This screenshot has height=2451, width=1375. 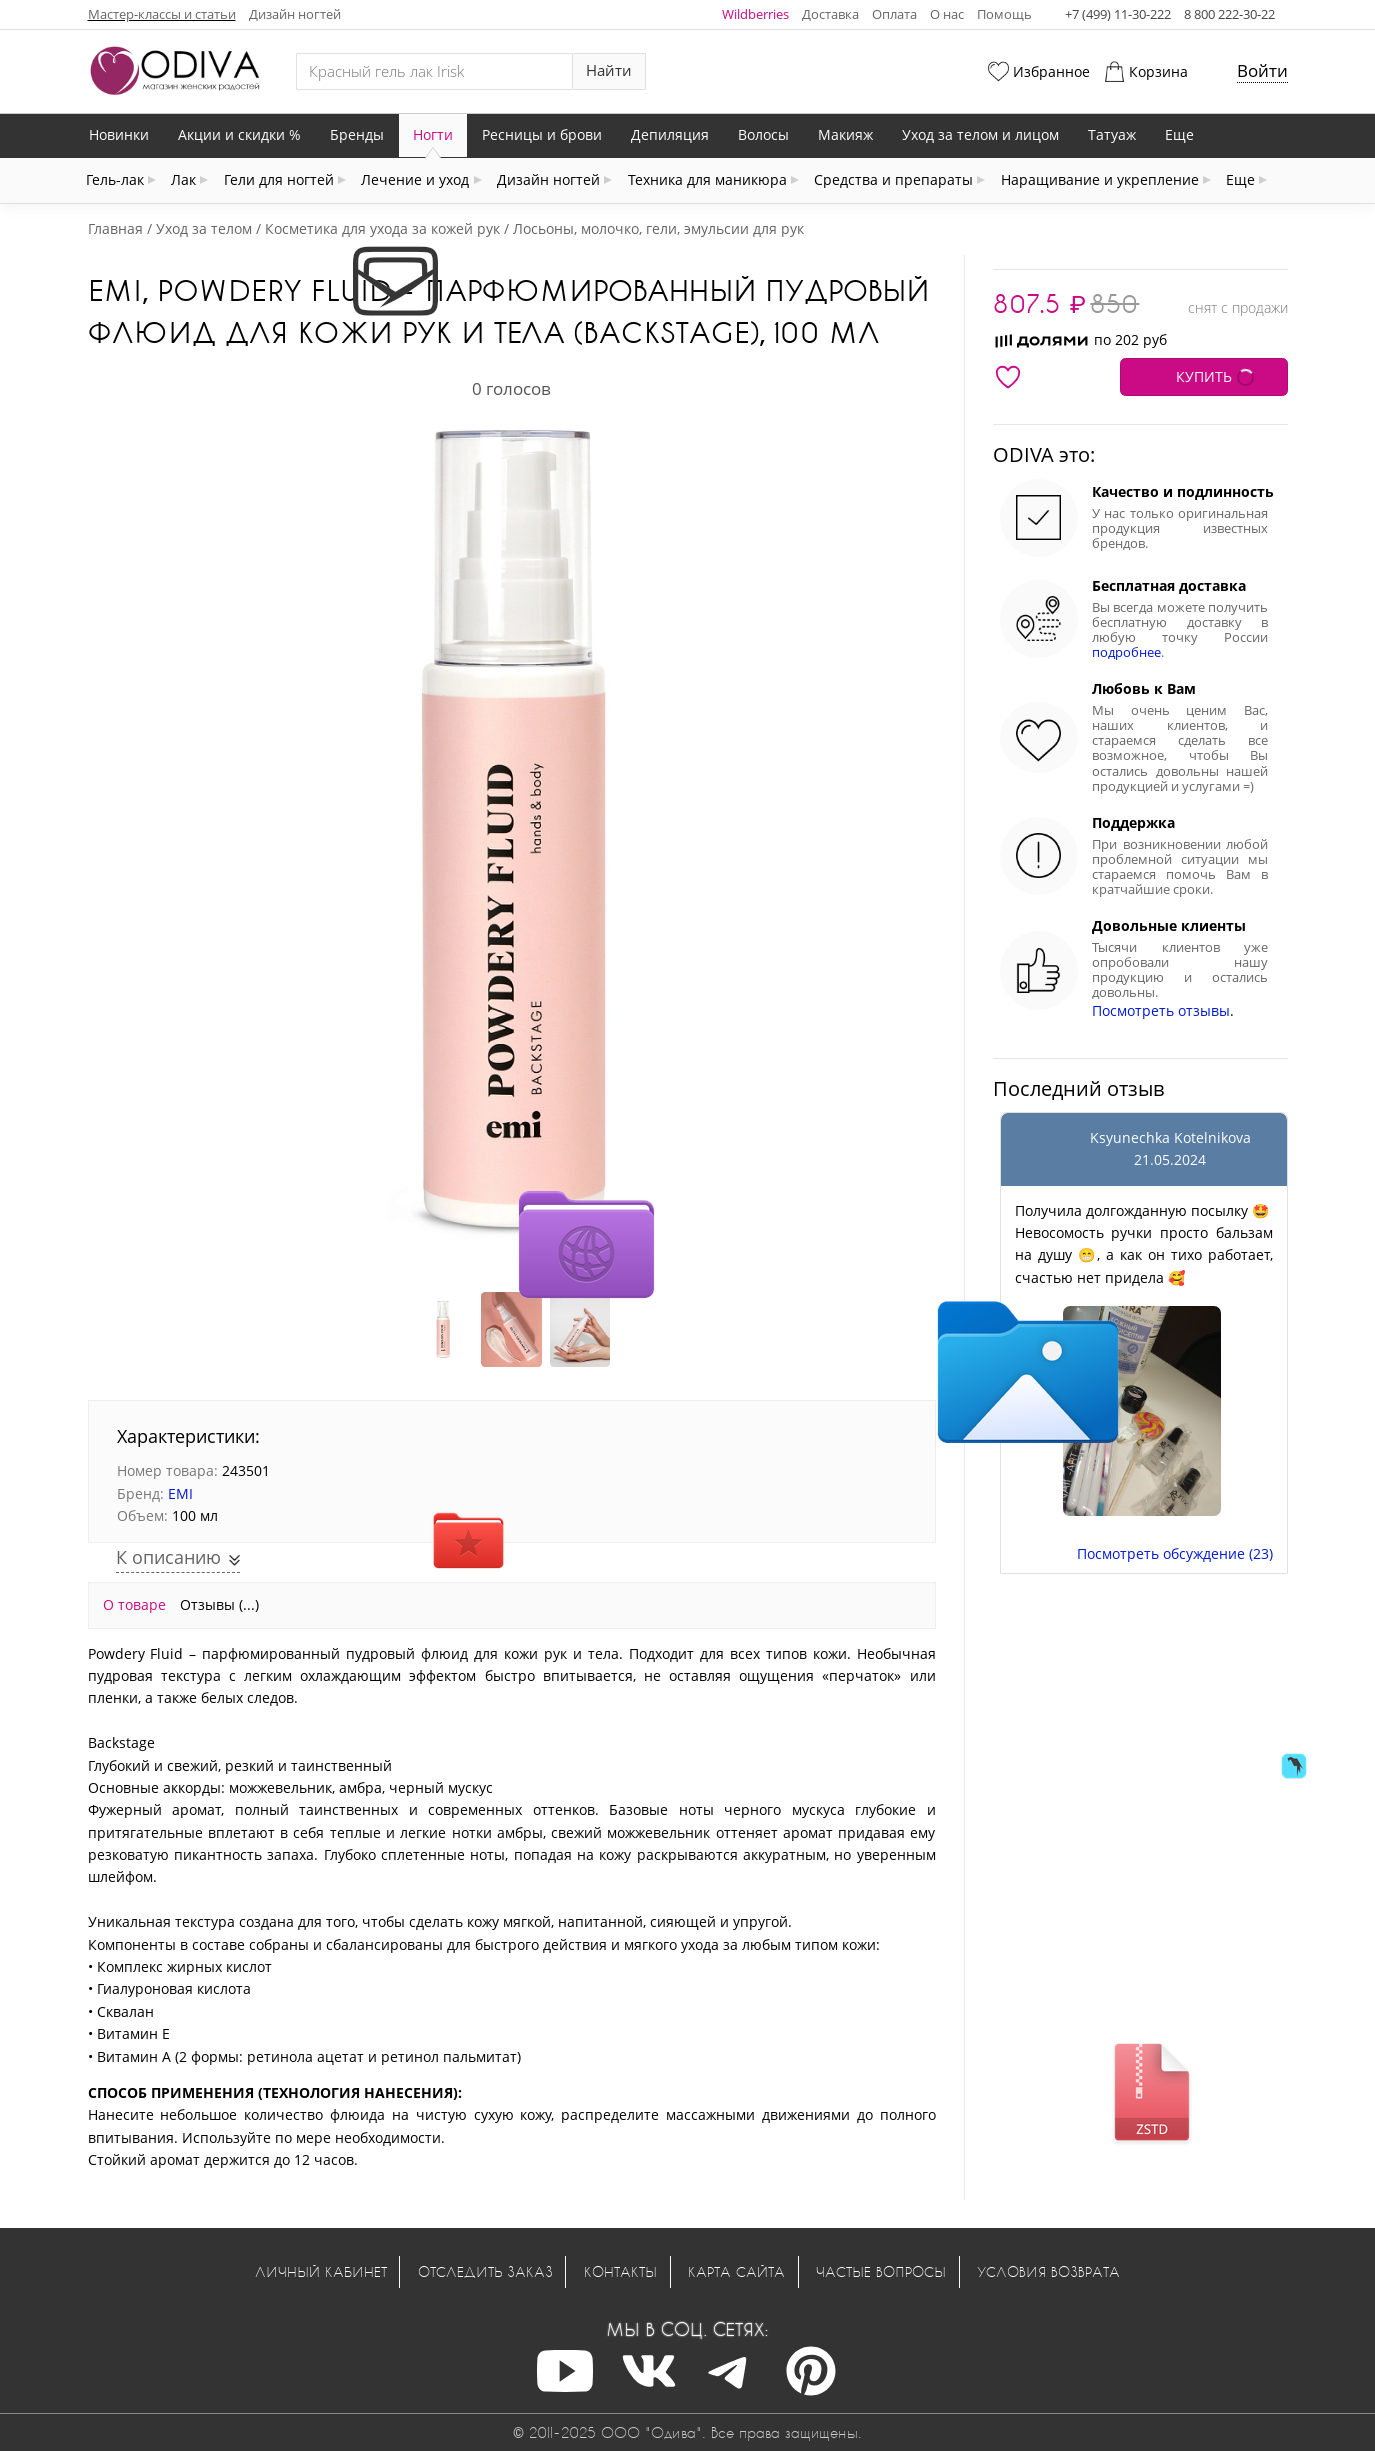 What do you see at coordinates (1294, 1766) in the screenshot?
I see `launch the Parrot OS application` at bounding box center [1294, 1766].